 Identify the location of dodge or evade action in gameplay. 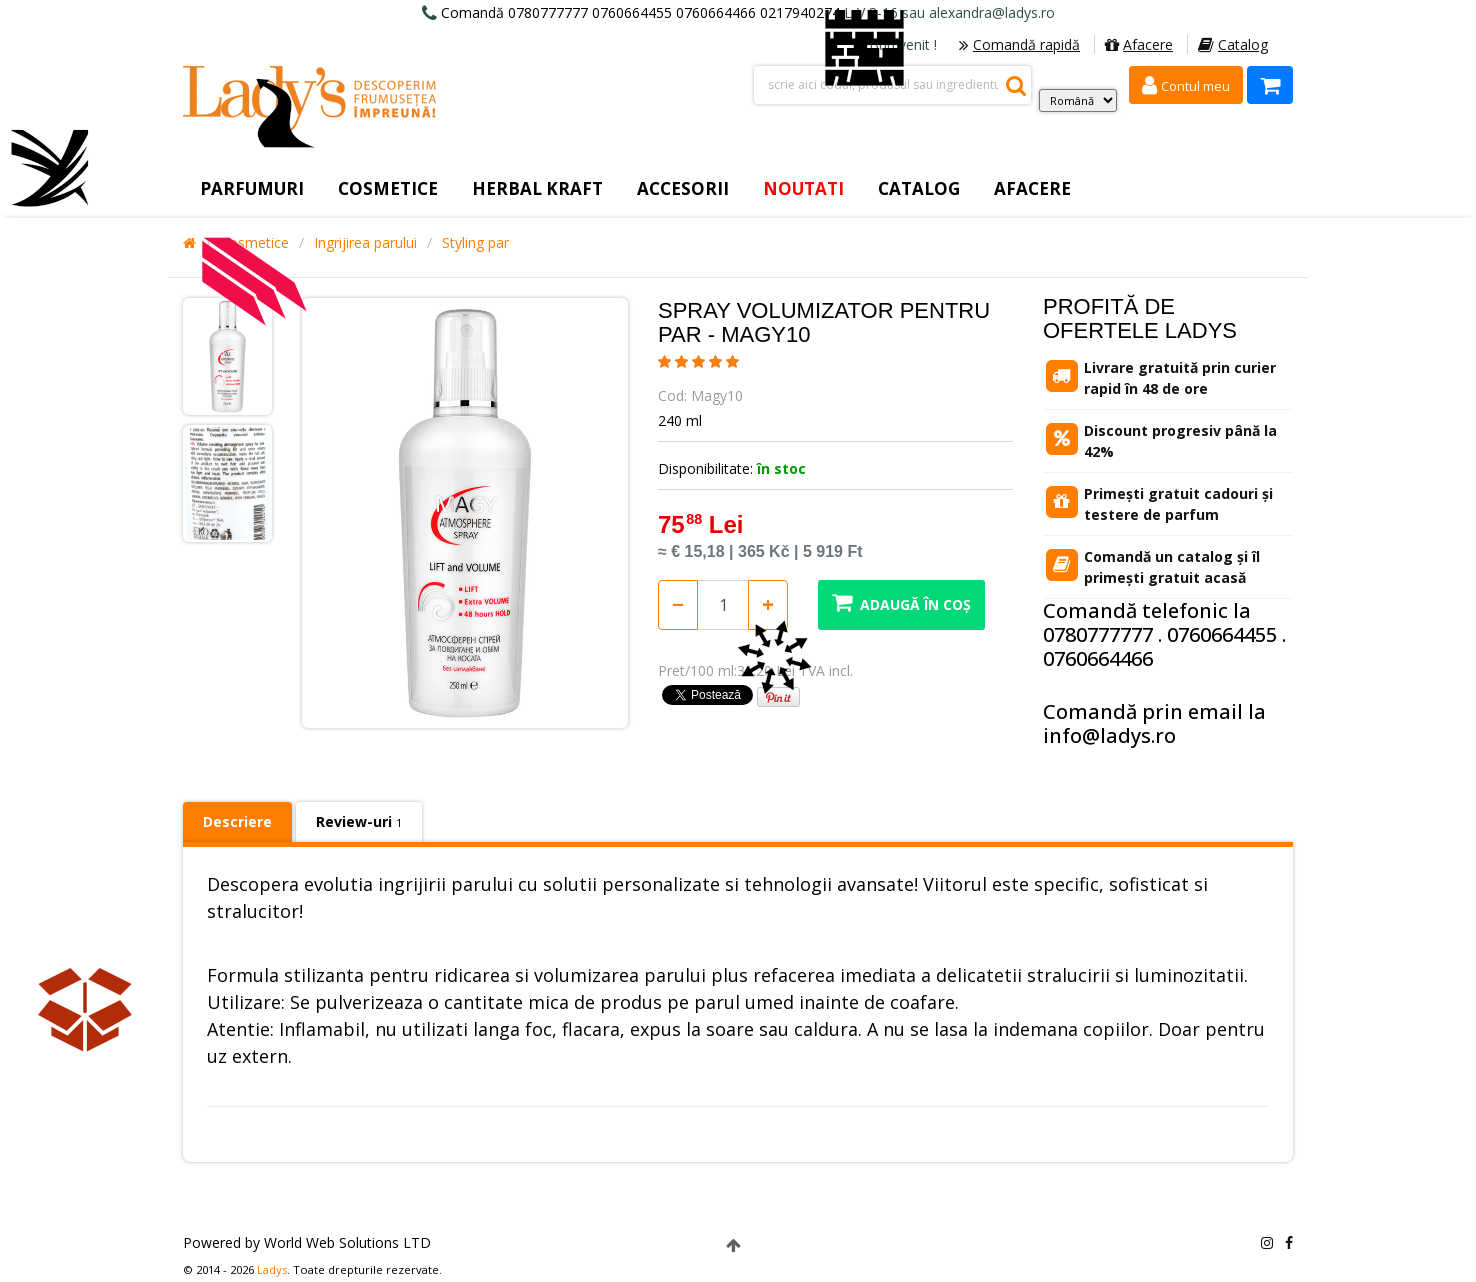
(283, 113).